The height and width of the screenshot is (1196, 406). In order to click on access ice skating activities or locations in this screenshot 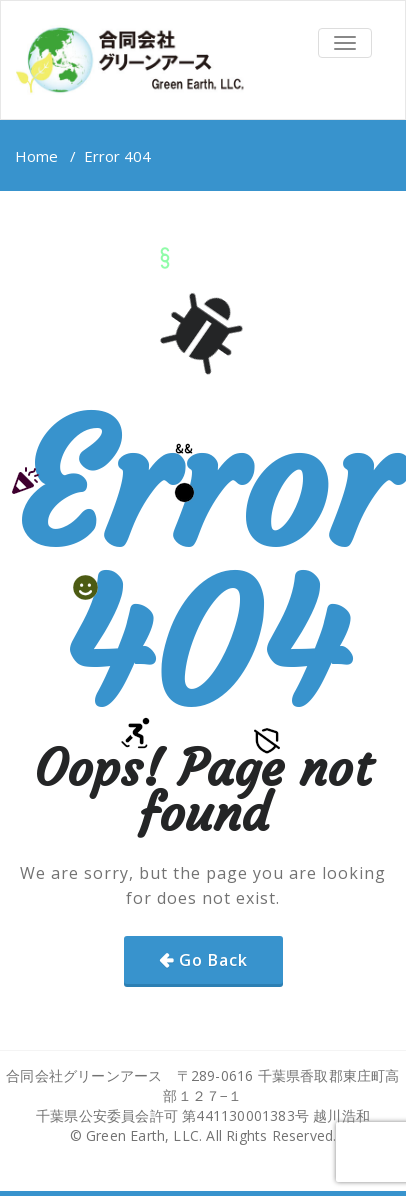, I will do `click(136, 733)`.